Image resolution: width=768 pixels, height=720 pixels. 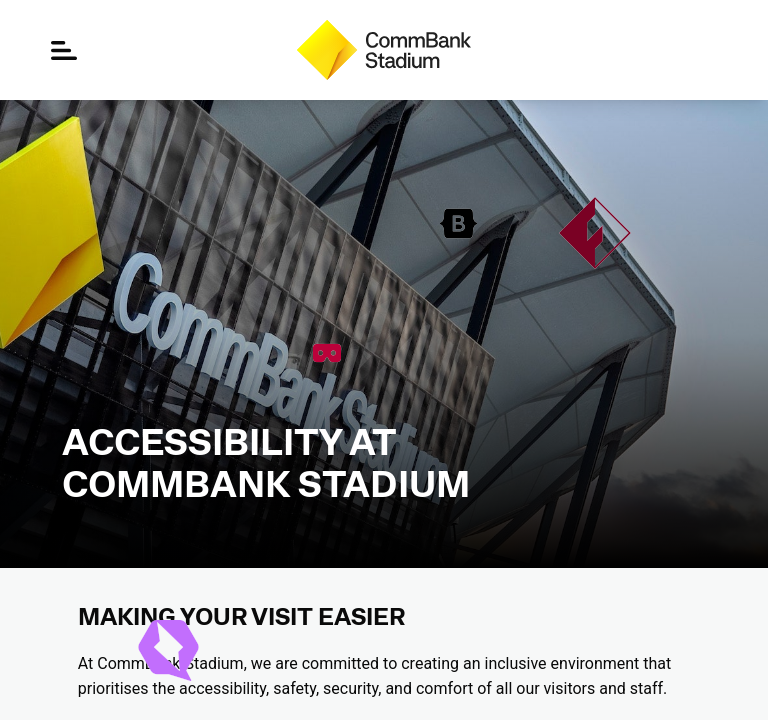 I want to click on qwik framework logo, so click(x=168, y=650).